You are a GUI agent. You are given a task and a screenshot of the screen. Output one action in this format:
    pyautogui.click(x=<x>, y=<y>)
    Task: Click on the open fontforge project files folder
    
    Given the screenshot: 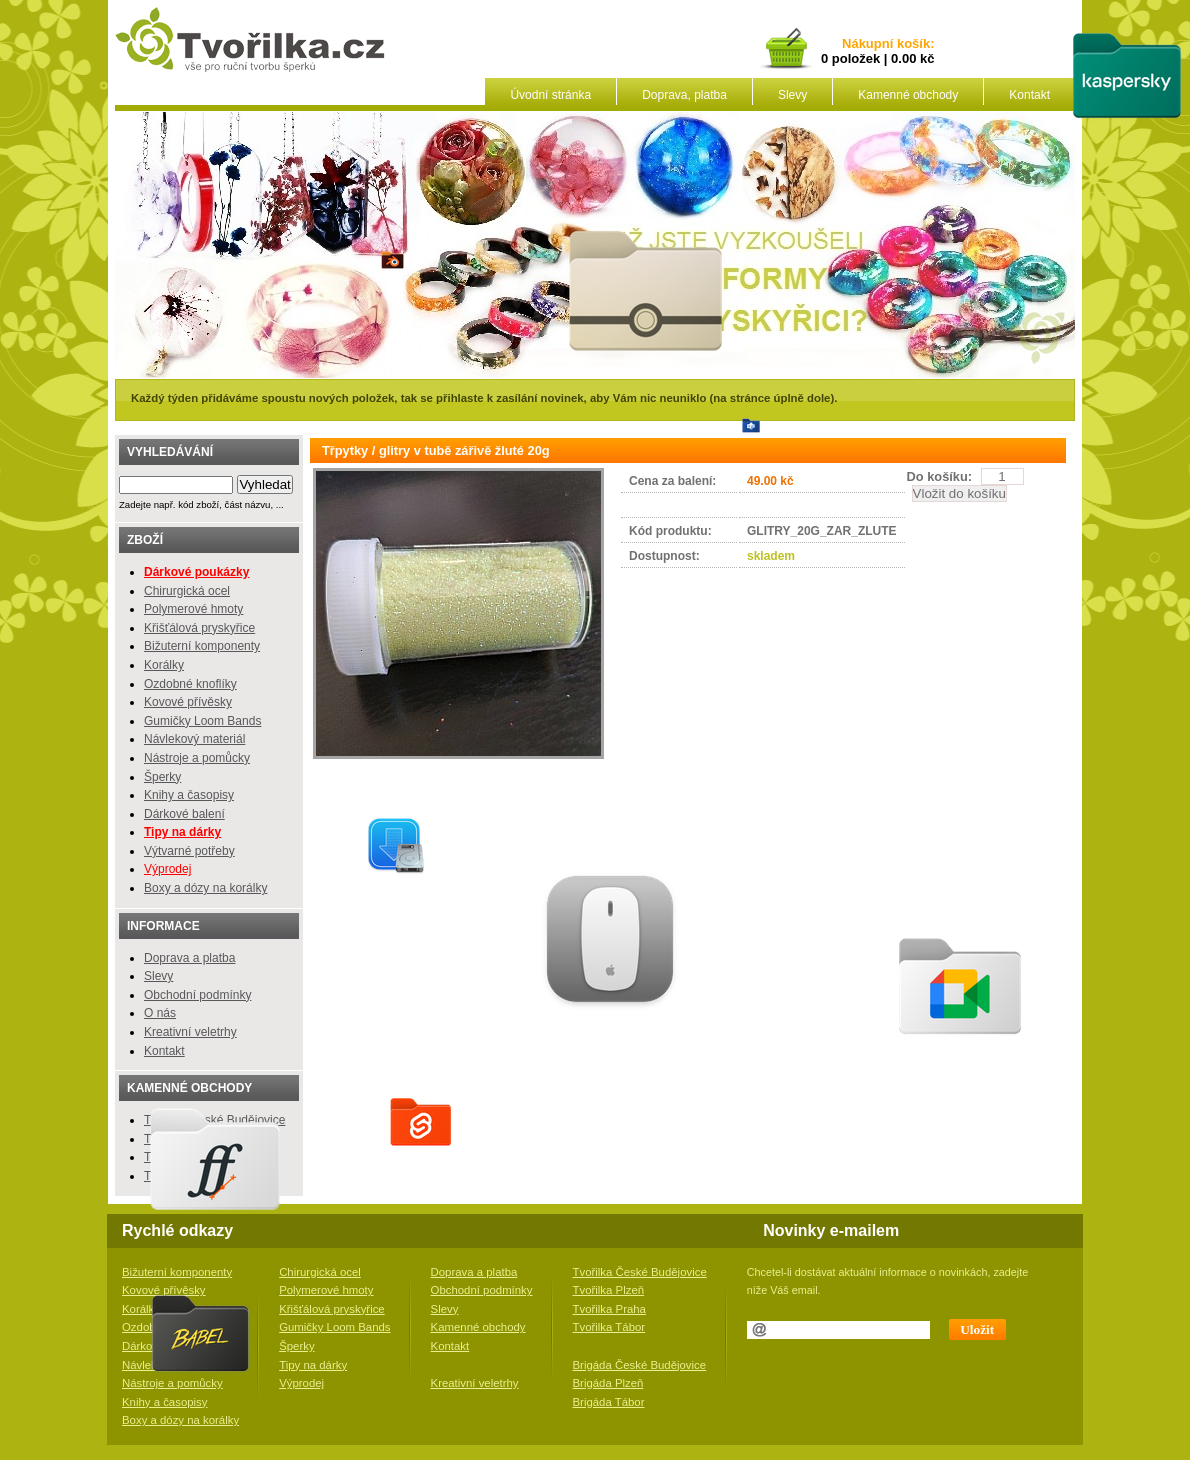 What is the action you would take?
    pyautogui.click(x=214, y=1162)
    